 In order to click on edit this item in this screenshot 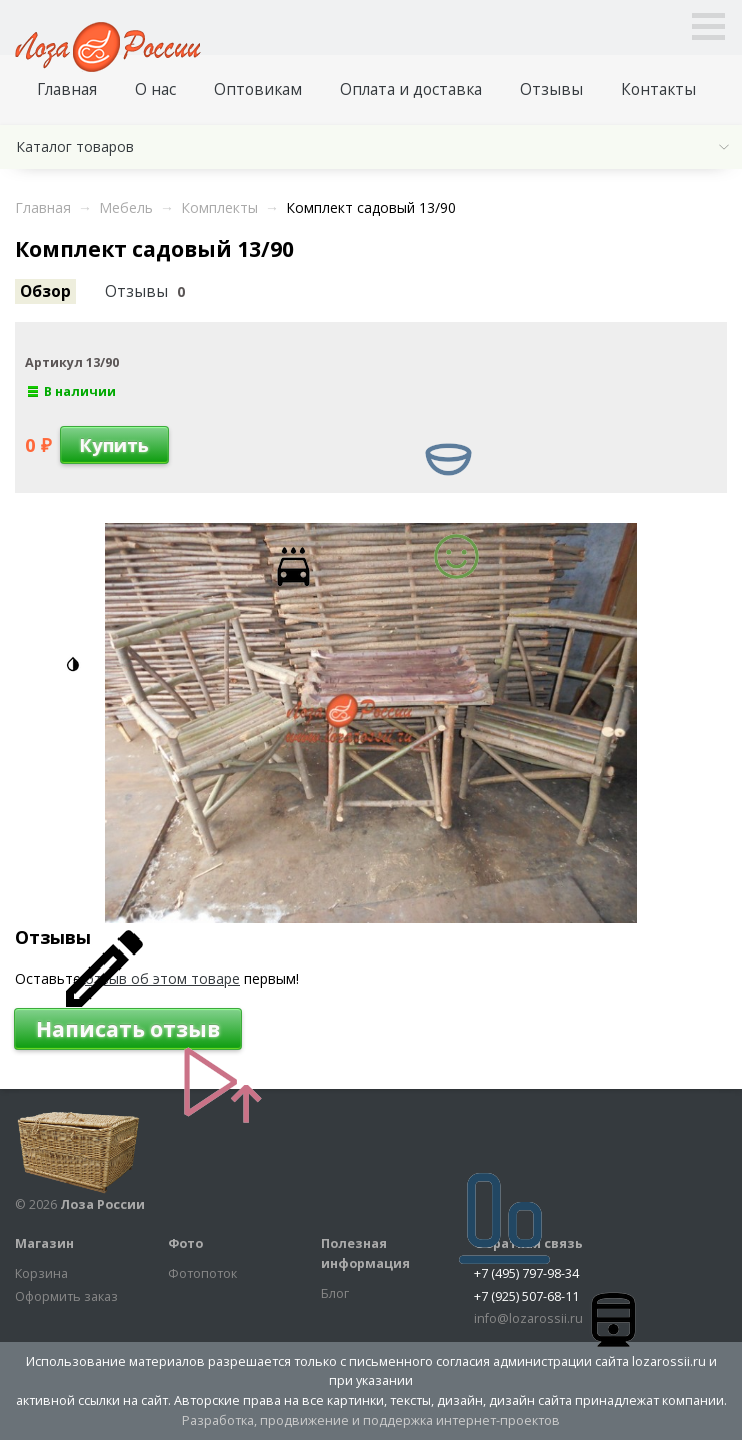, I will do `click(104, 968)`.